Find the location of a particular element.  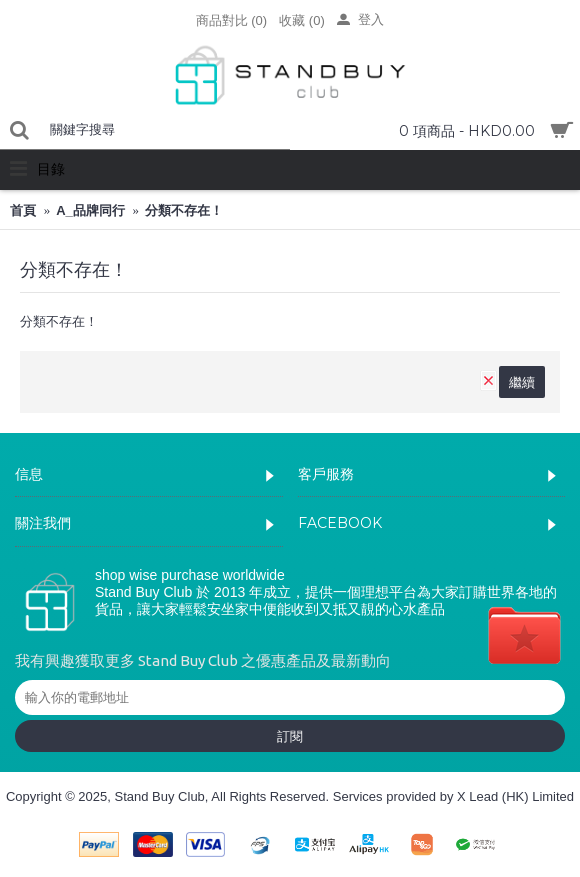

access your bookmarked or favorited files is located at coordinates (524, 635).